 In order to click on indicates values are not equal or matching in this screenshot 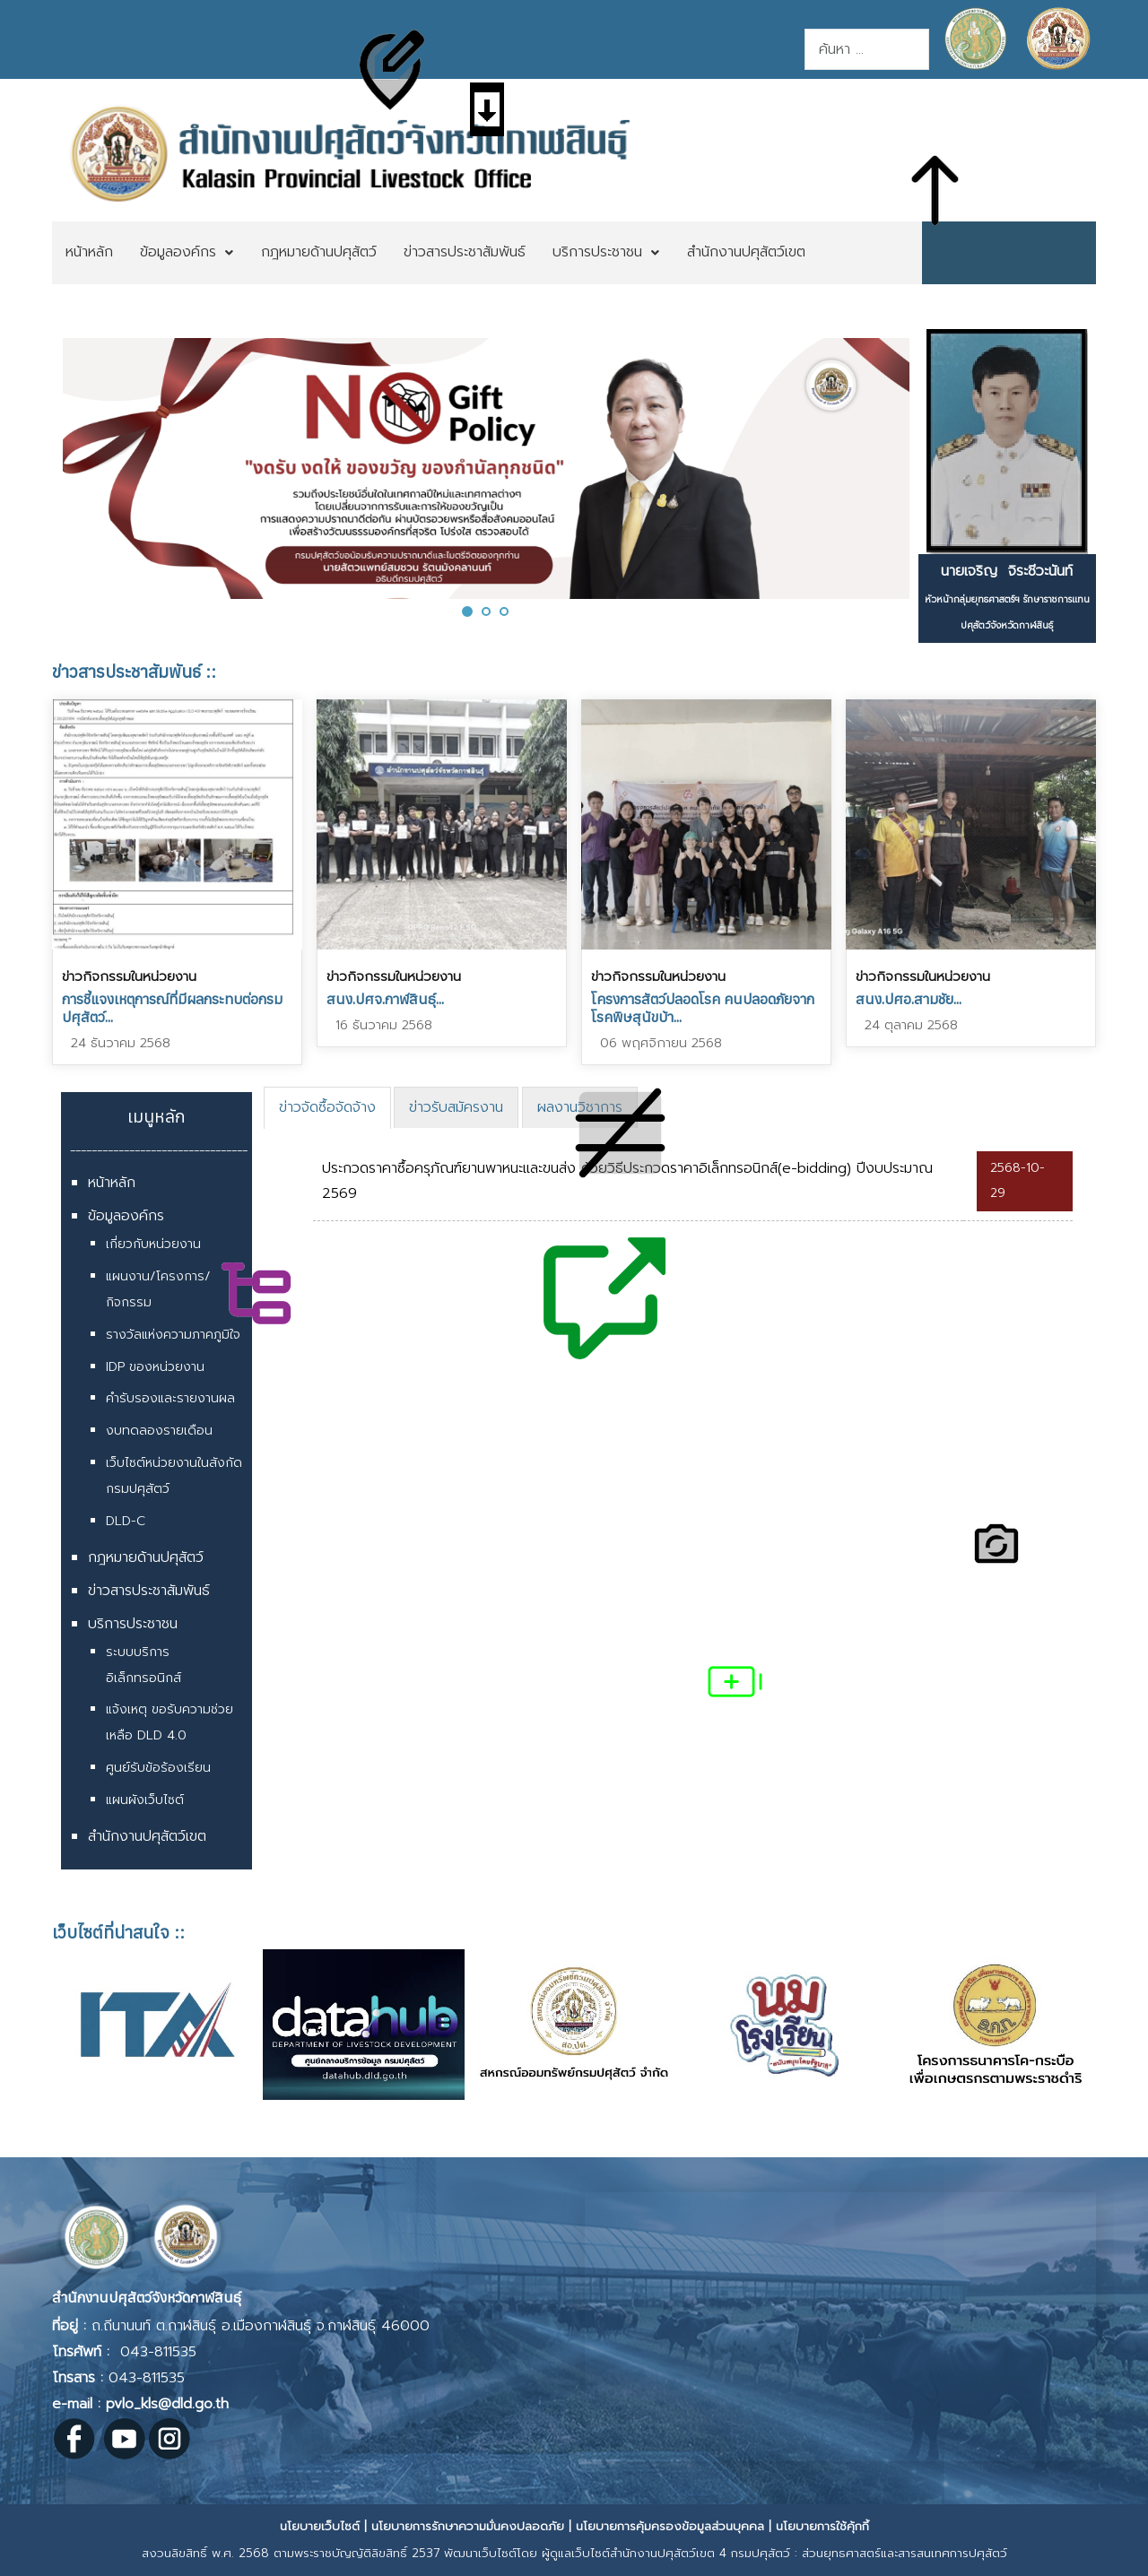, I will do `click(620, 1132)`.